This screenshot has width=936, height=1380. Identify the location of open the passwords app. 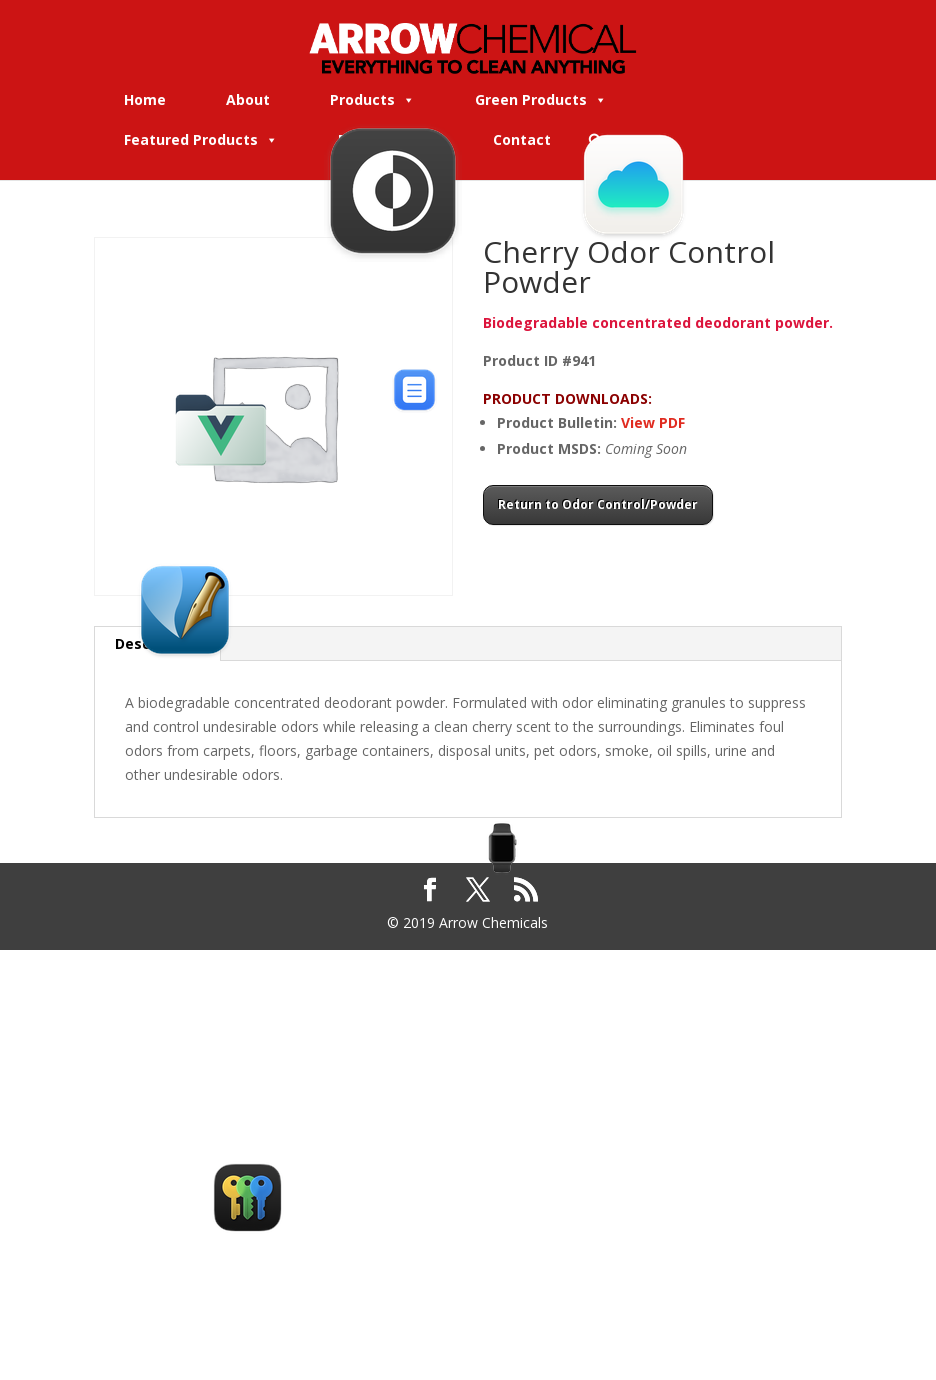
(247, 1197).